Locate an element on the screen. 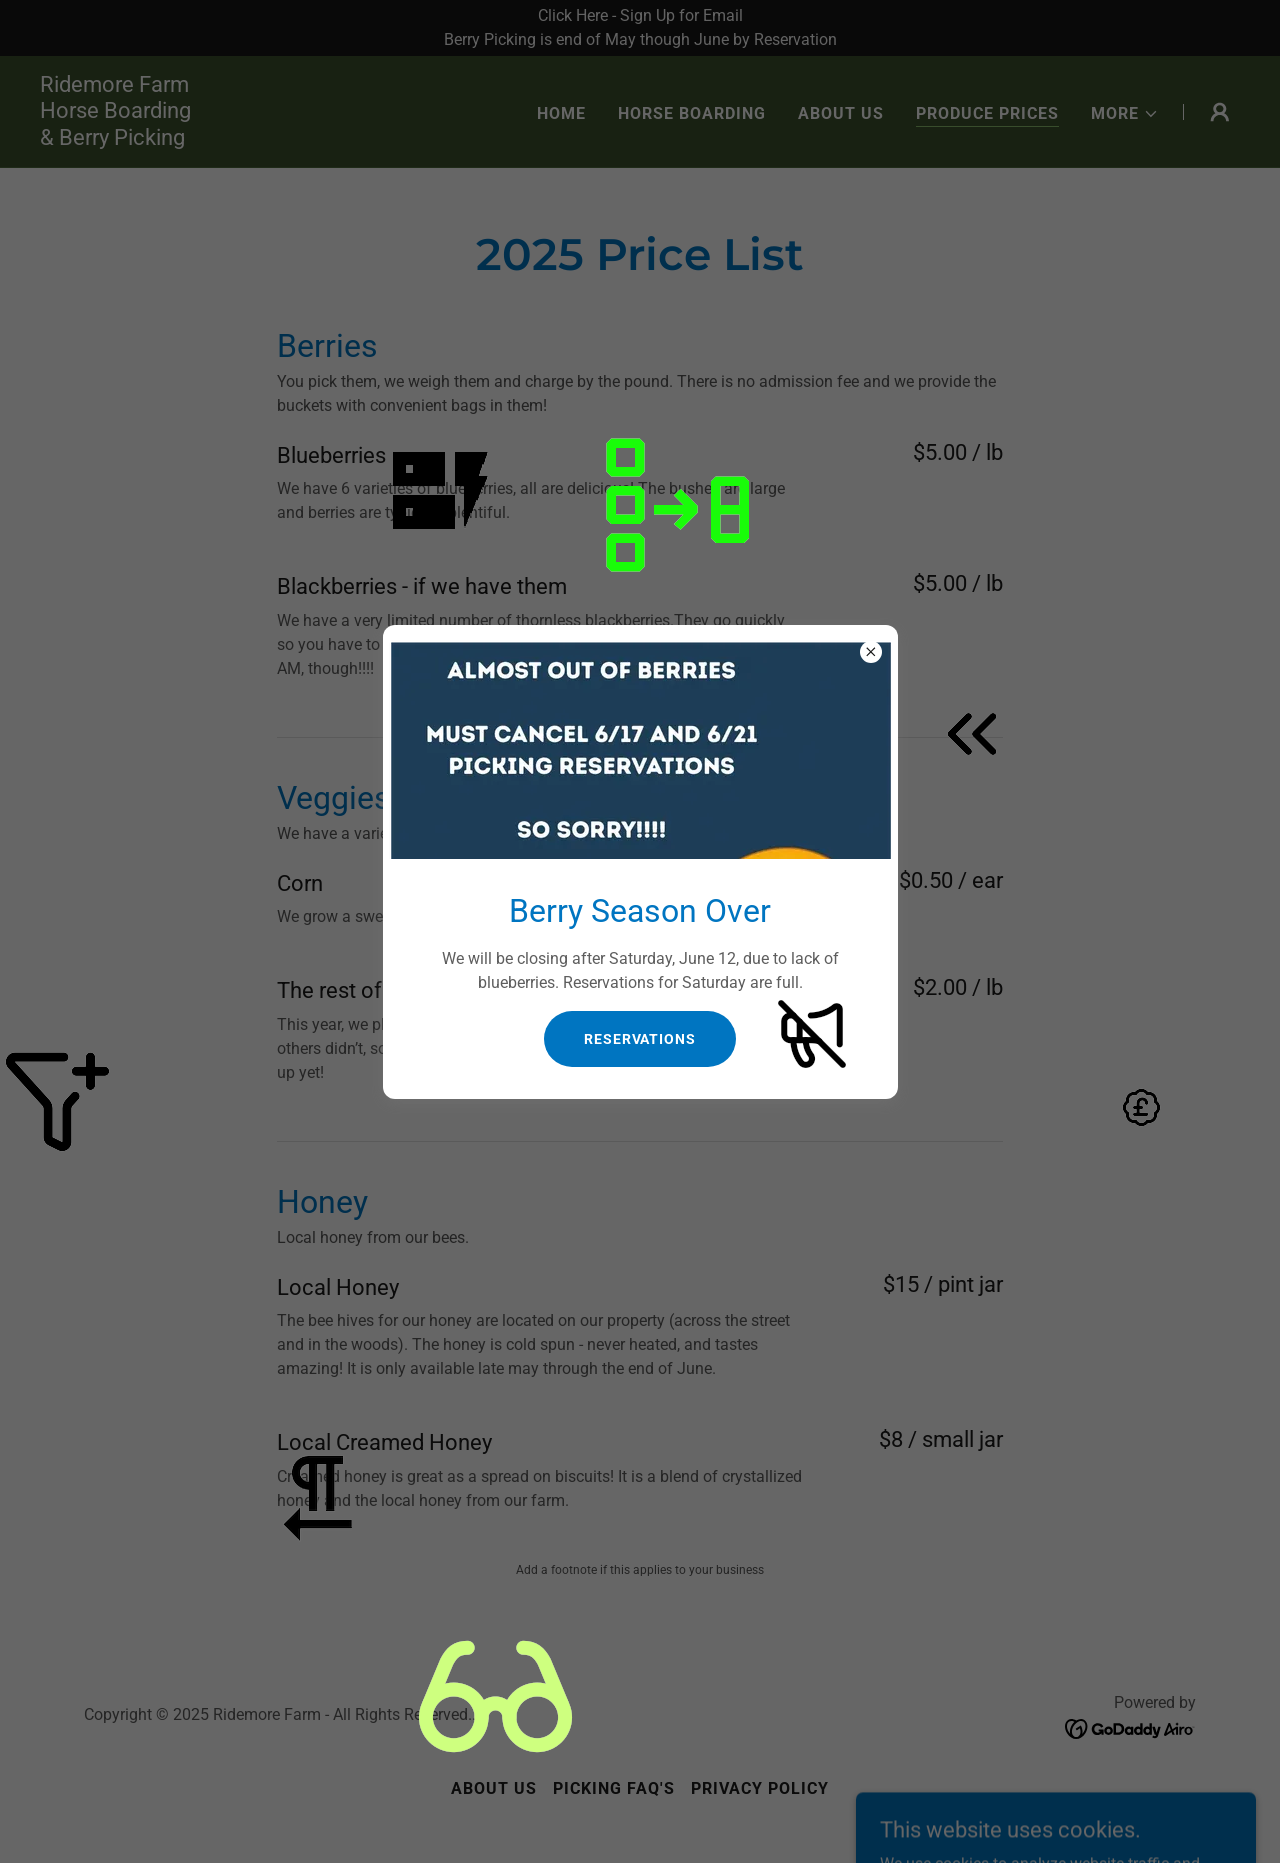  mute announcements or notifications is located at coordinates (812, 1034).